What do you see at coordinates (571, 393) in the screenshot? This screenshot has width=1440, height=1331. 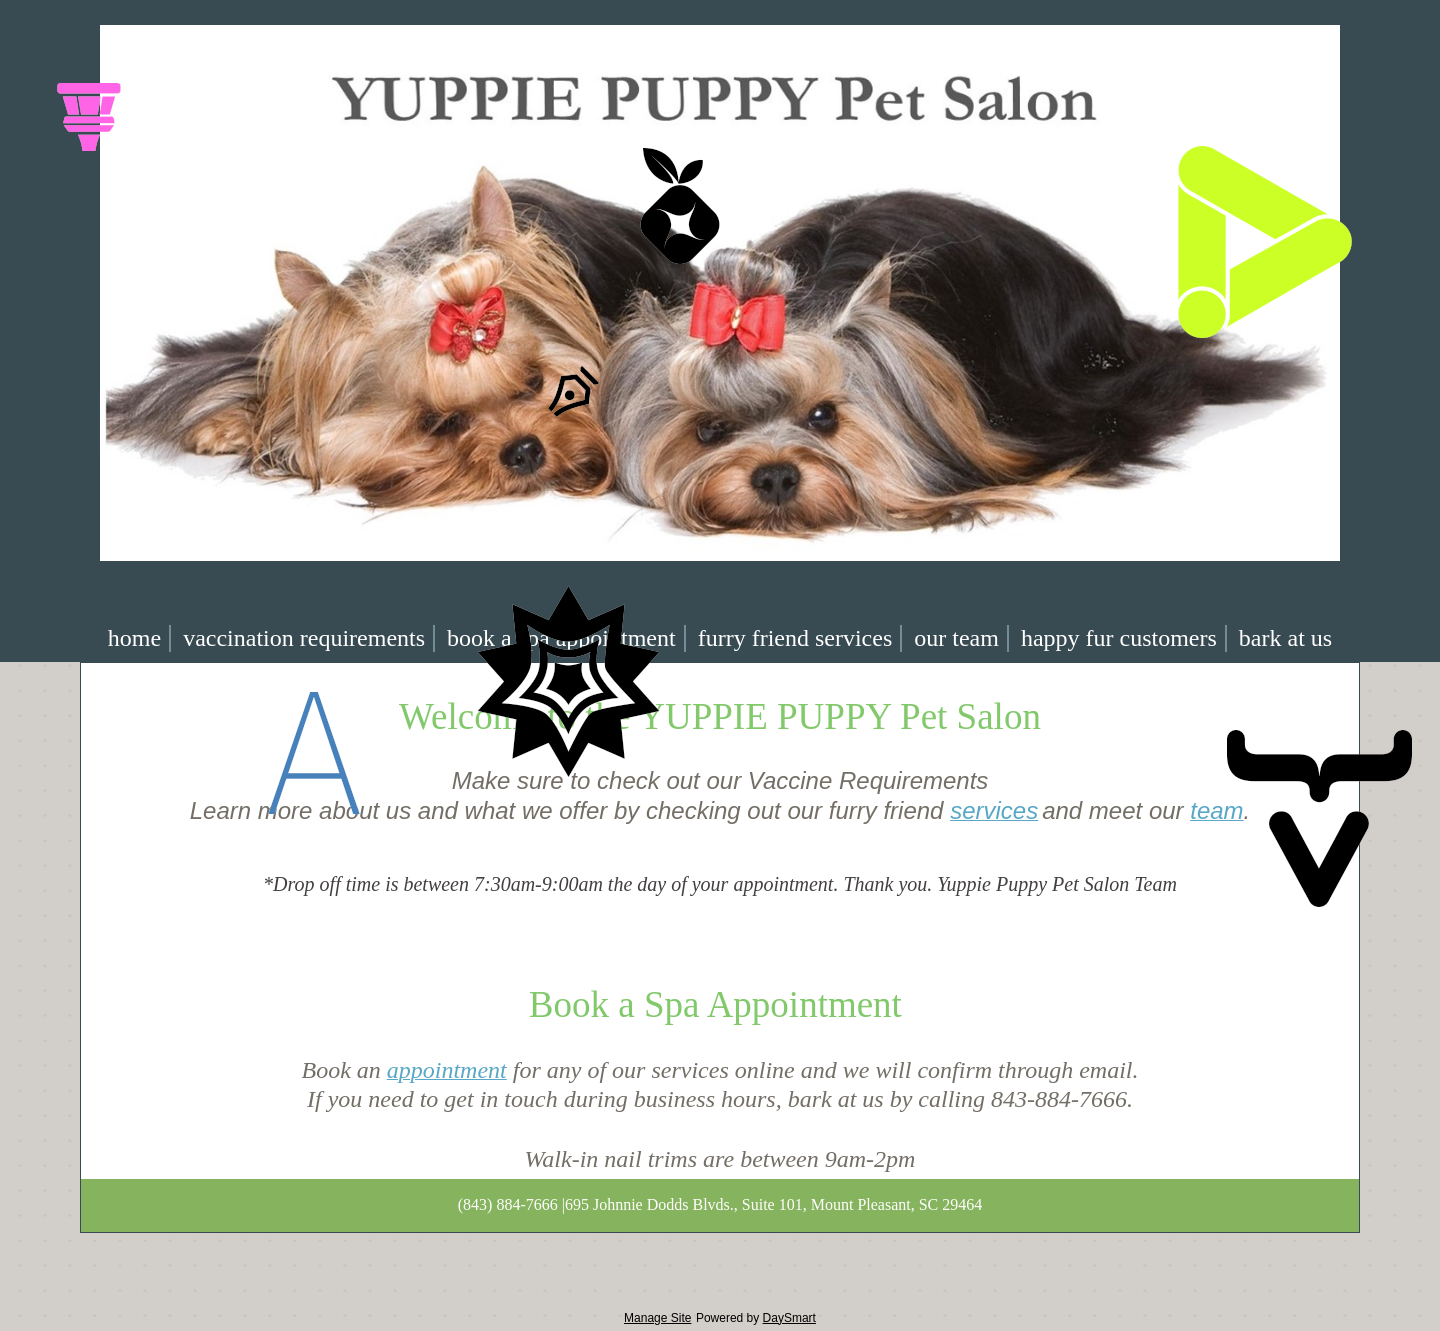 I see `access drawing or illustration tools` at bounding box center [571, 393].